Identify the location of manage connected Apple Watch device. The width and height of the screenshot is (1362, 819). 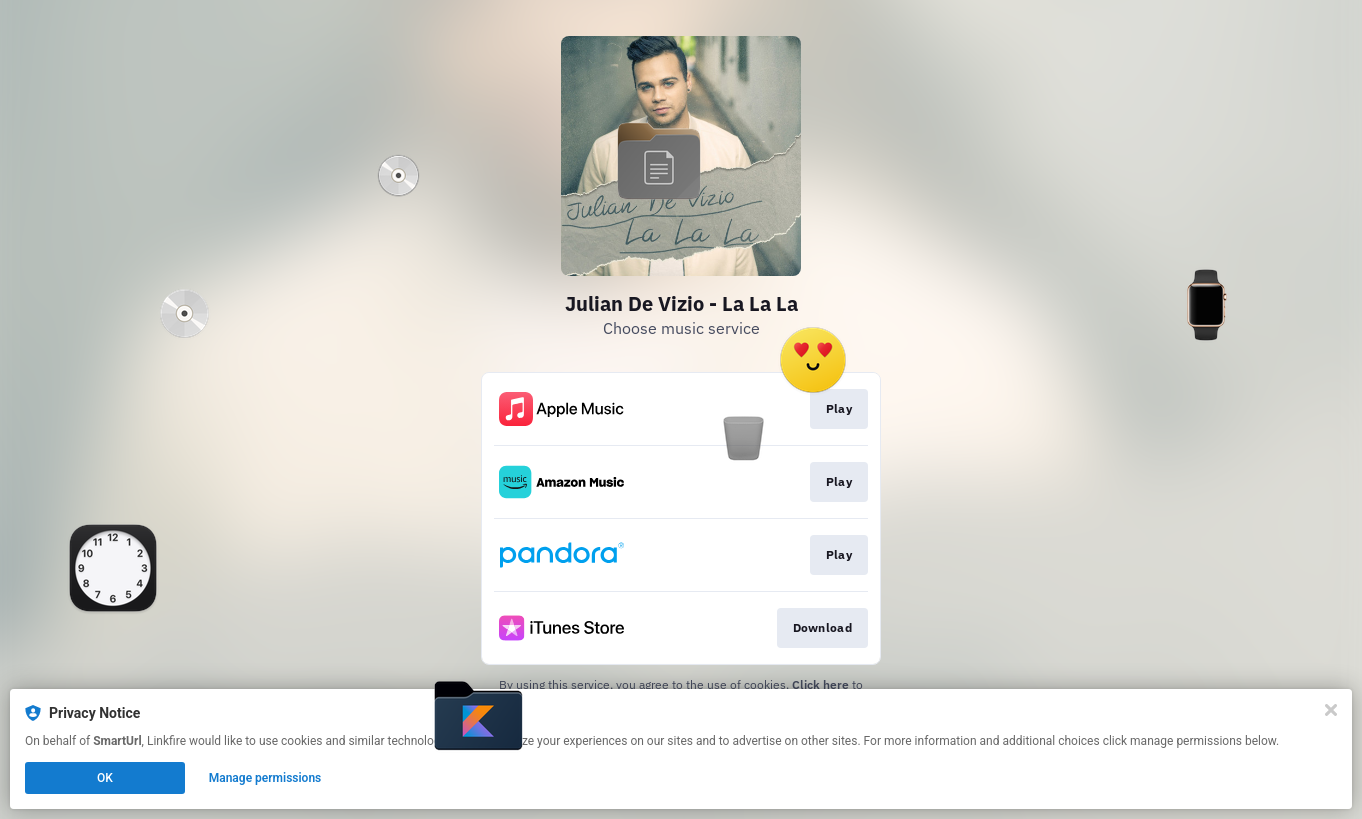
(1206, 305).